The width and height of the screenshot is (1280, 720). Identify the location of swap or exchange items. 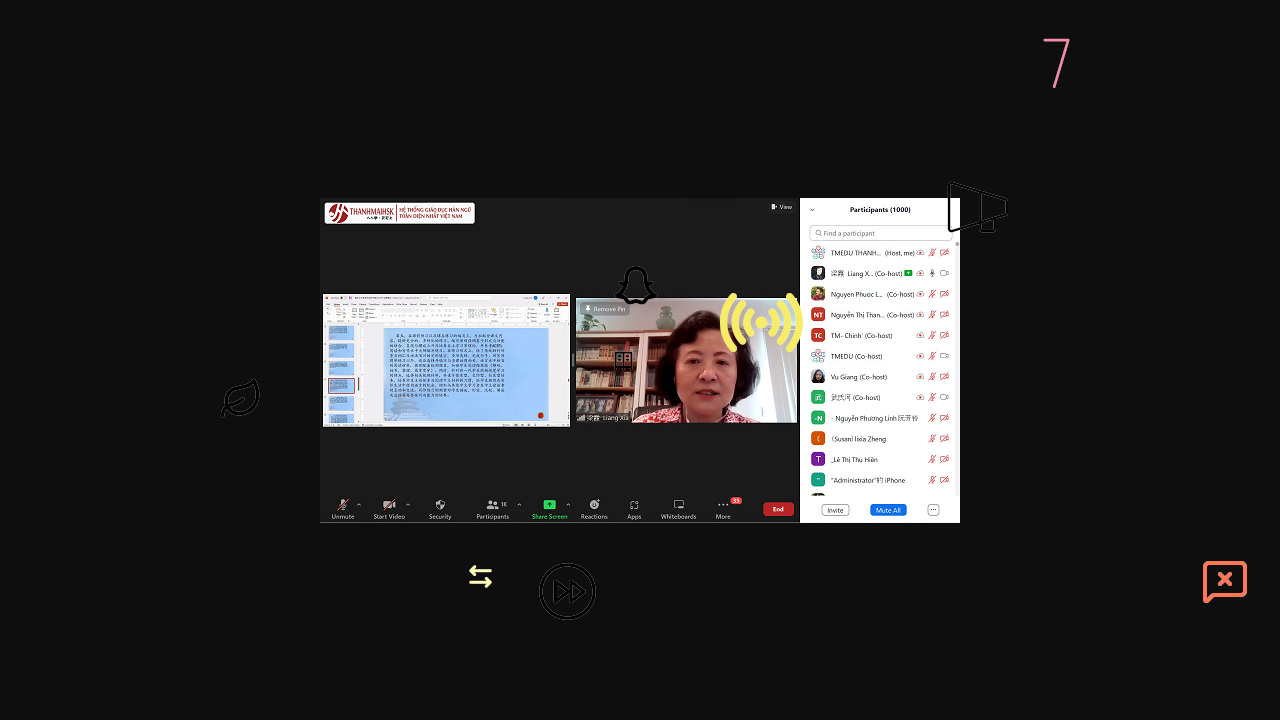
(480, 576).